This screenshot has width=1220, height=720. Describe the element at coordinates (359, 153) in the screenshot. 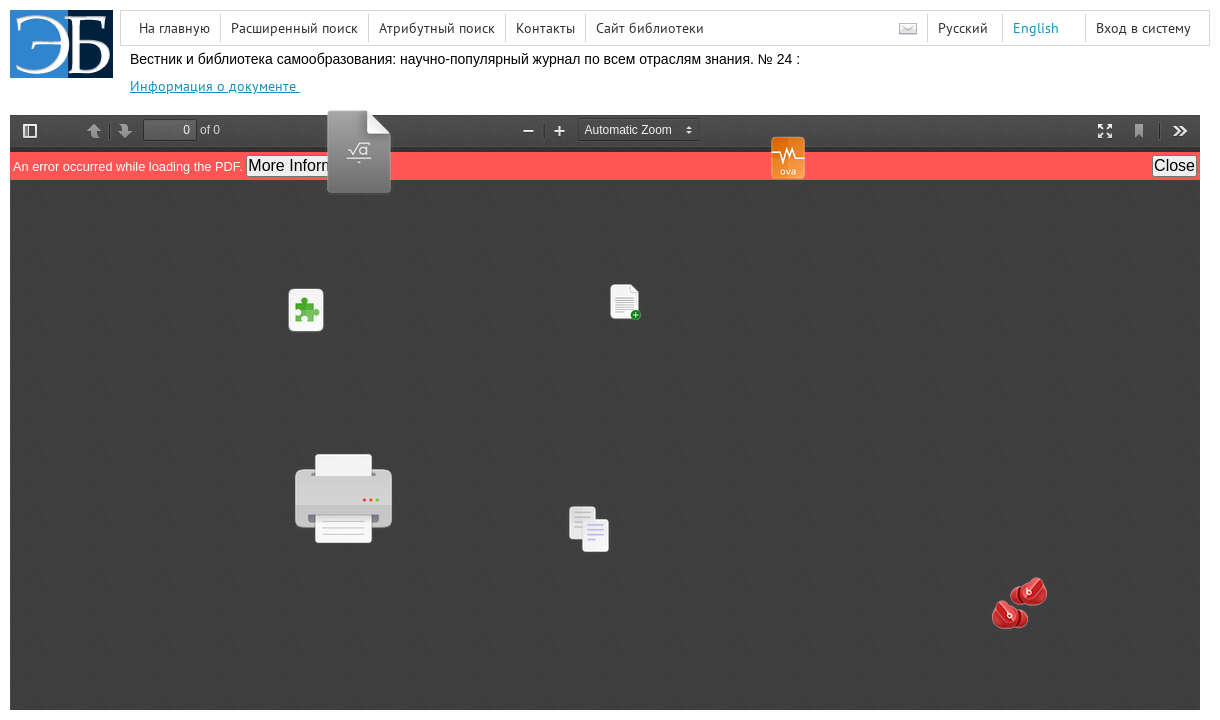

I see `open an opendocument formula file` at that location.